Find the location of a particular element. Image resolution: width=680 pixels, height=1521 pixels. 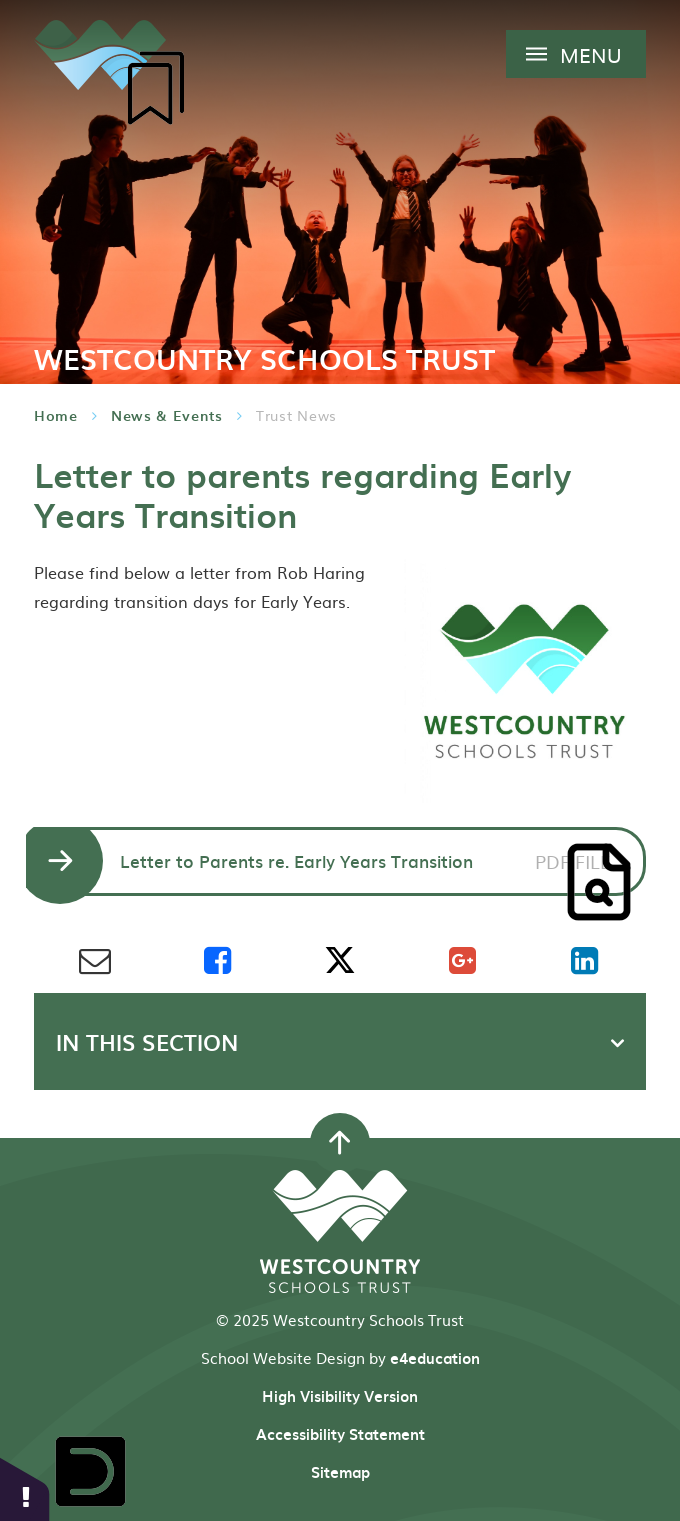

view your saved bookmarks is located at coordinates (156, 88).